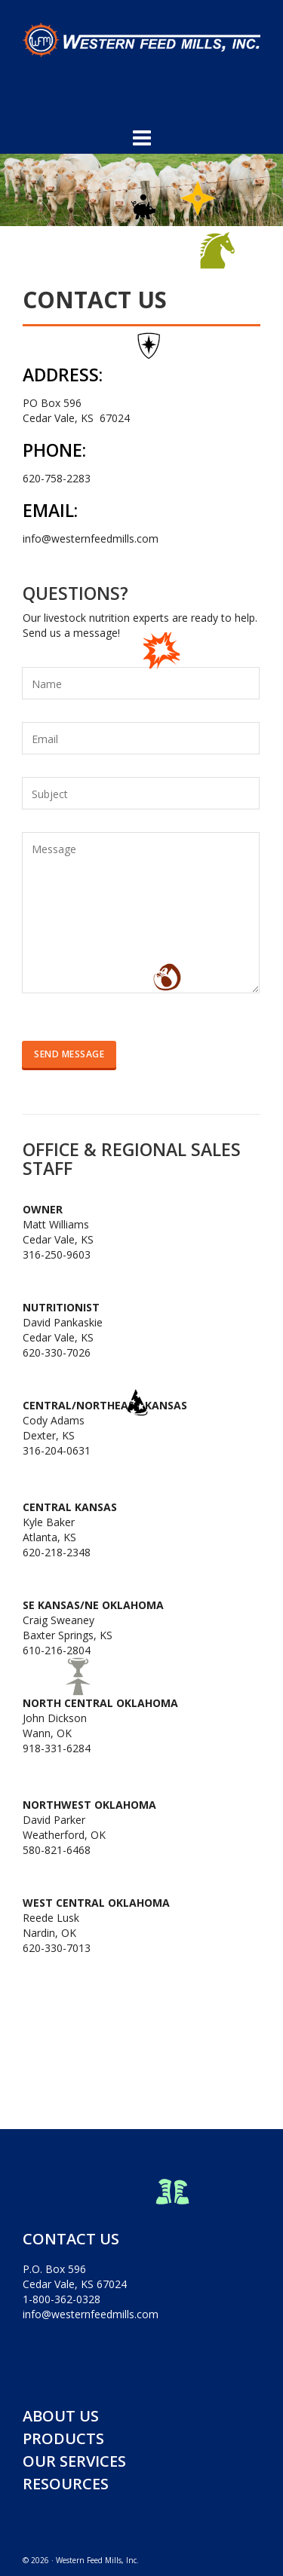  I want to click on view achievement goals, so click(78, 1676).